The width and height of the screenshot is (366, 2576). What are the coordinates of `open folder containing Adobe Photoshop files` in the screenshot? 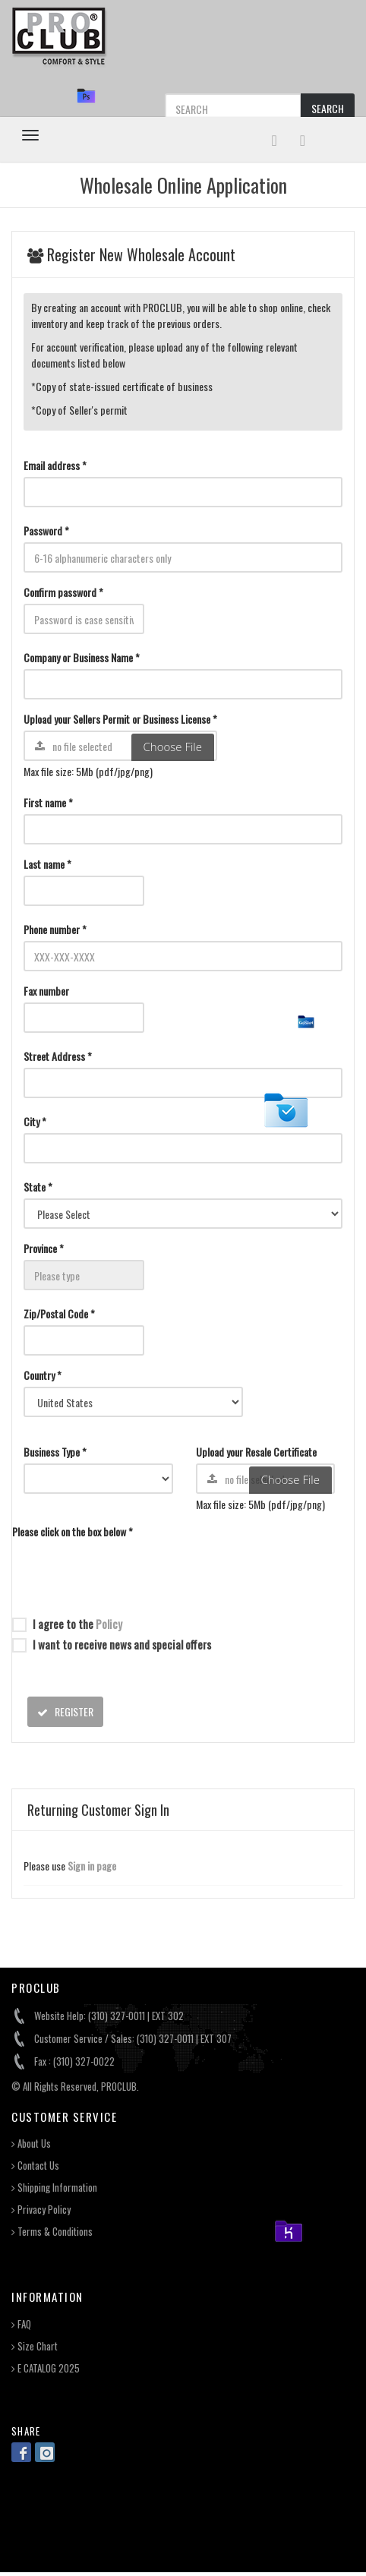 It's located at (86, 96).